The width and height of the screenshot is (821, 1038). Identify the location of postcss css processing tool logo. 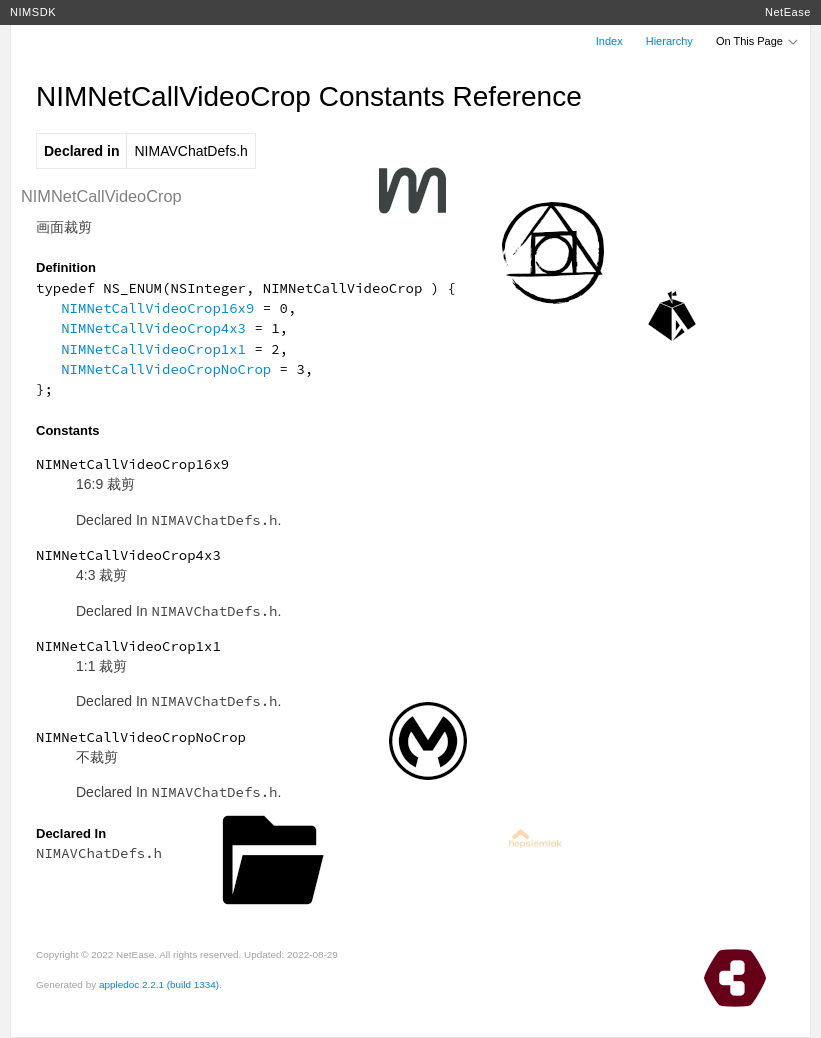
(553, 253).